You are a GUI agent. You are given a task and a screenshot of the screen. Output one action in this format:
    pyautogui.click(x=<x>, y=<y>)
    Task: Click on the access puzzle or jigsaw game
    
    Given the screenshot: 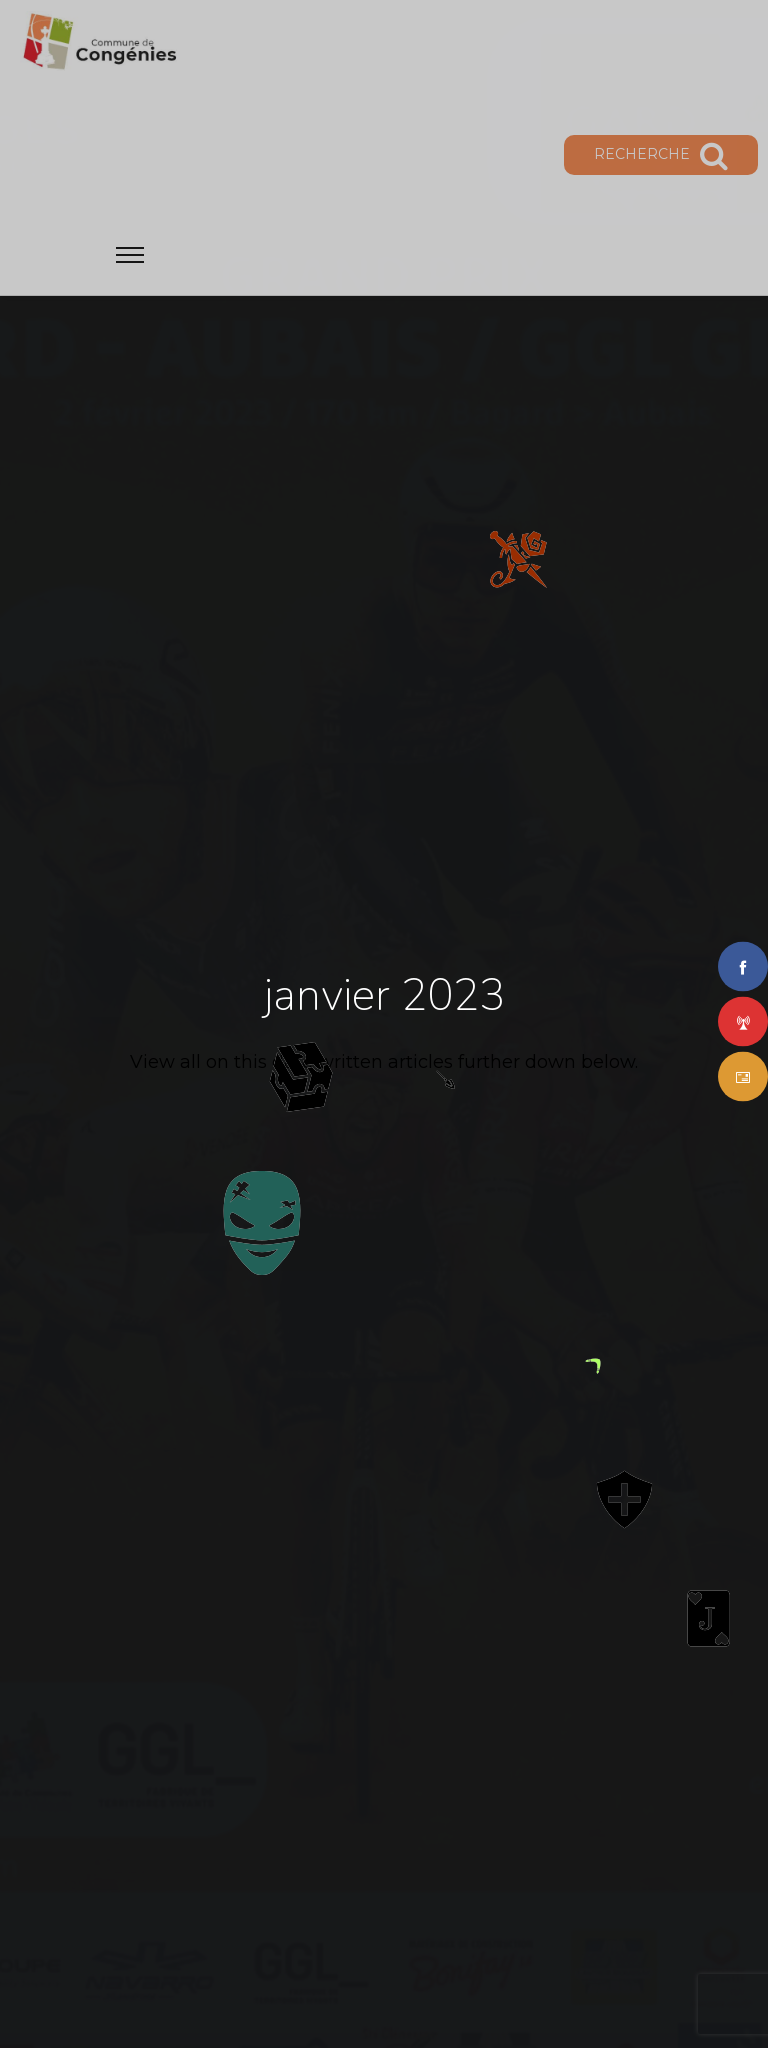 What is the action you would take?
    pyautogui.click(x=301, y=1077)
    